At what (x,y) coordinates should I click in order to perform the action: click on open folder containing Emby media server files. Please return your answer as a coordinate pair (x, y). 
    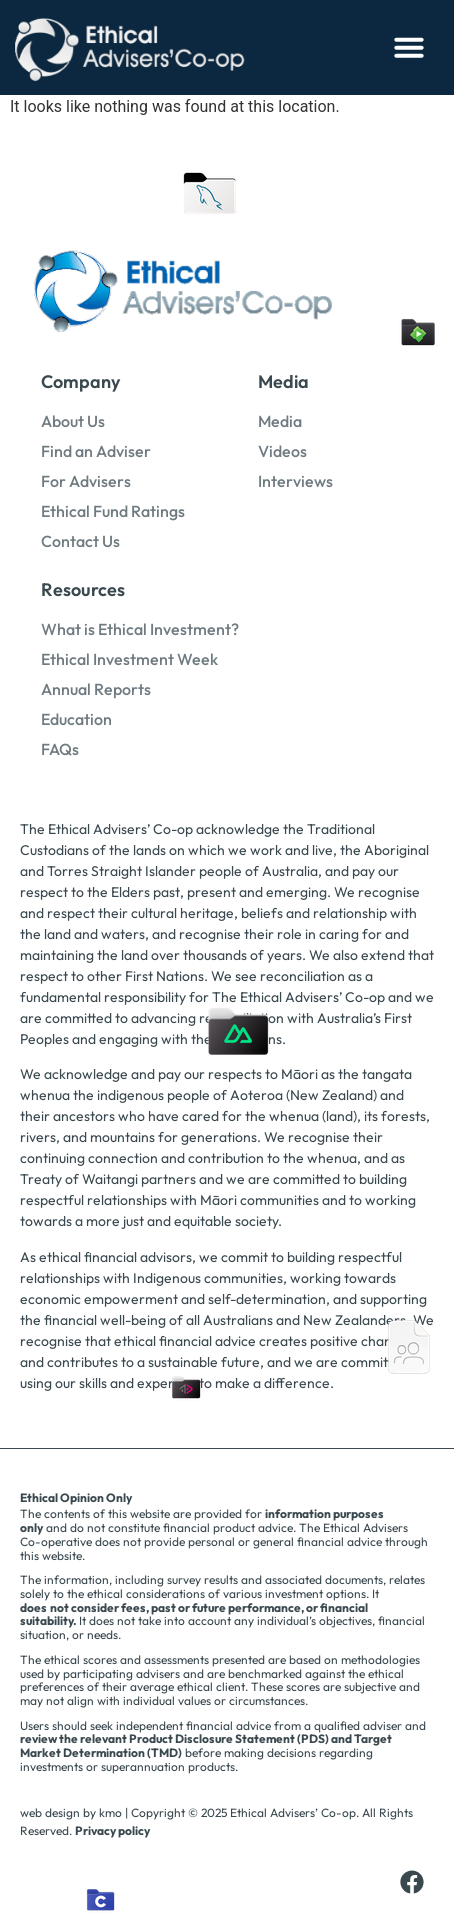
    Looking at the image, I should click on (418, 333).